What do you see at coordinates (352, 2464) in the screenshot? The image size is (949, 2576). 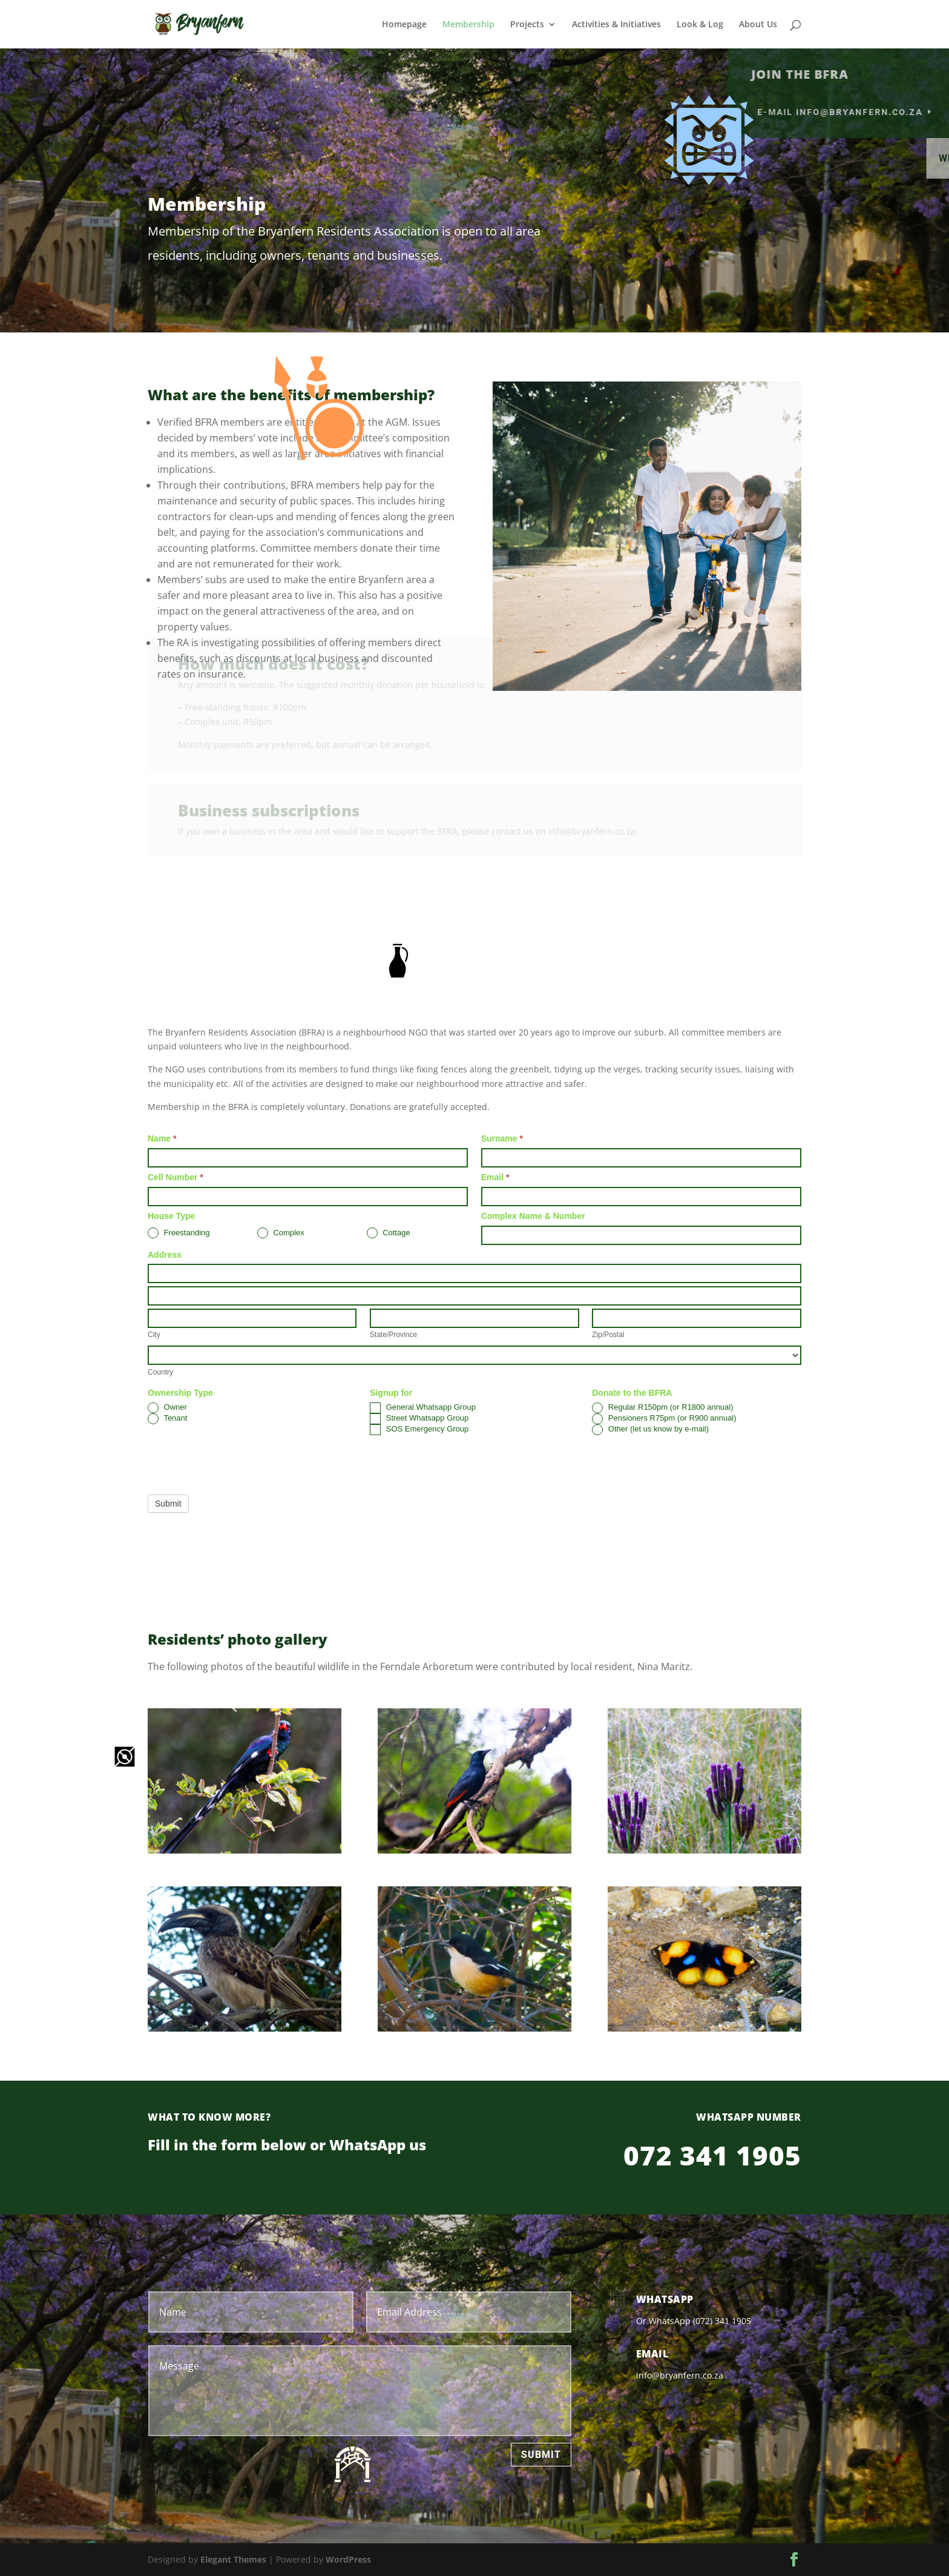 I see `enter a dungeon or underground area` at bounding box center [352, 2464].